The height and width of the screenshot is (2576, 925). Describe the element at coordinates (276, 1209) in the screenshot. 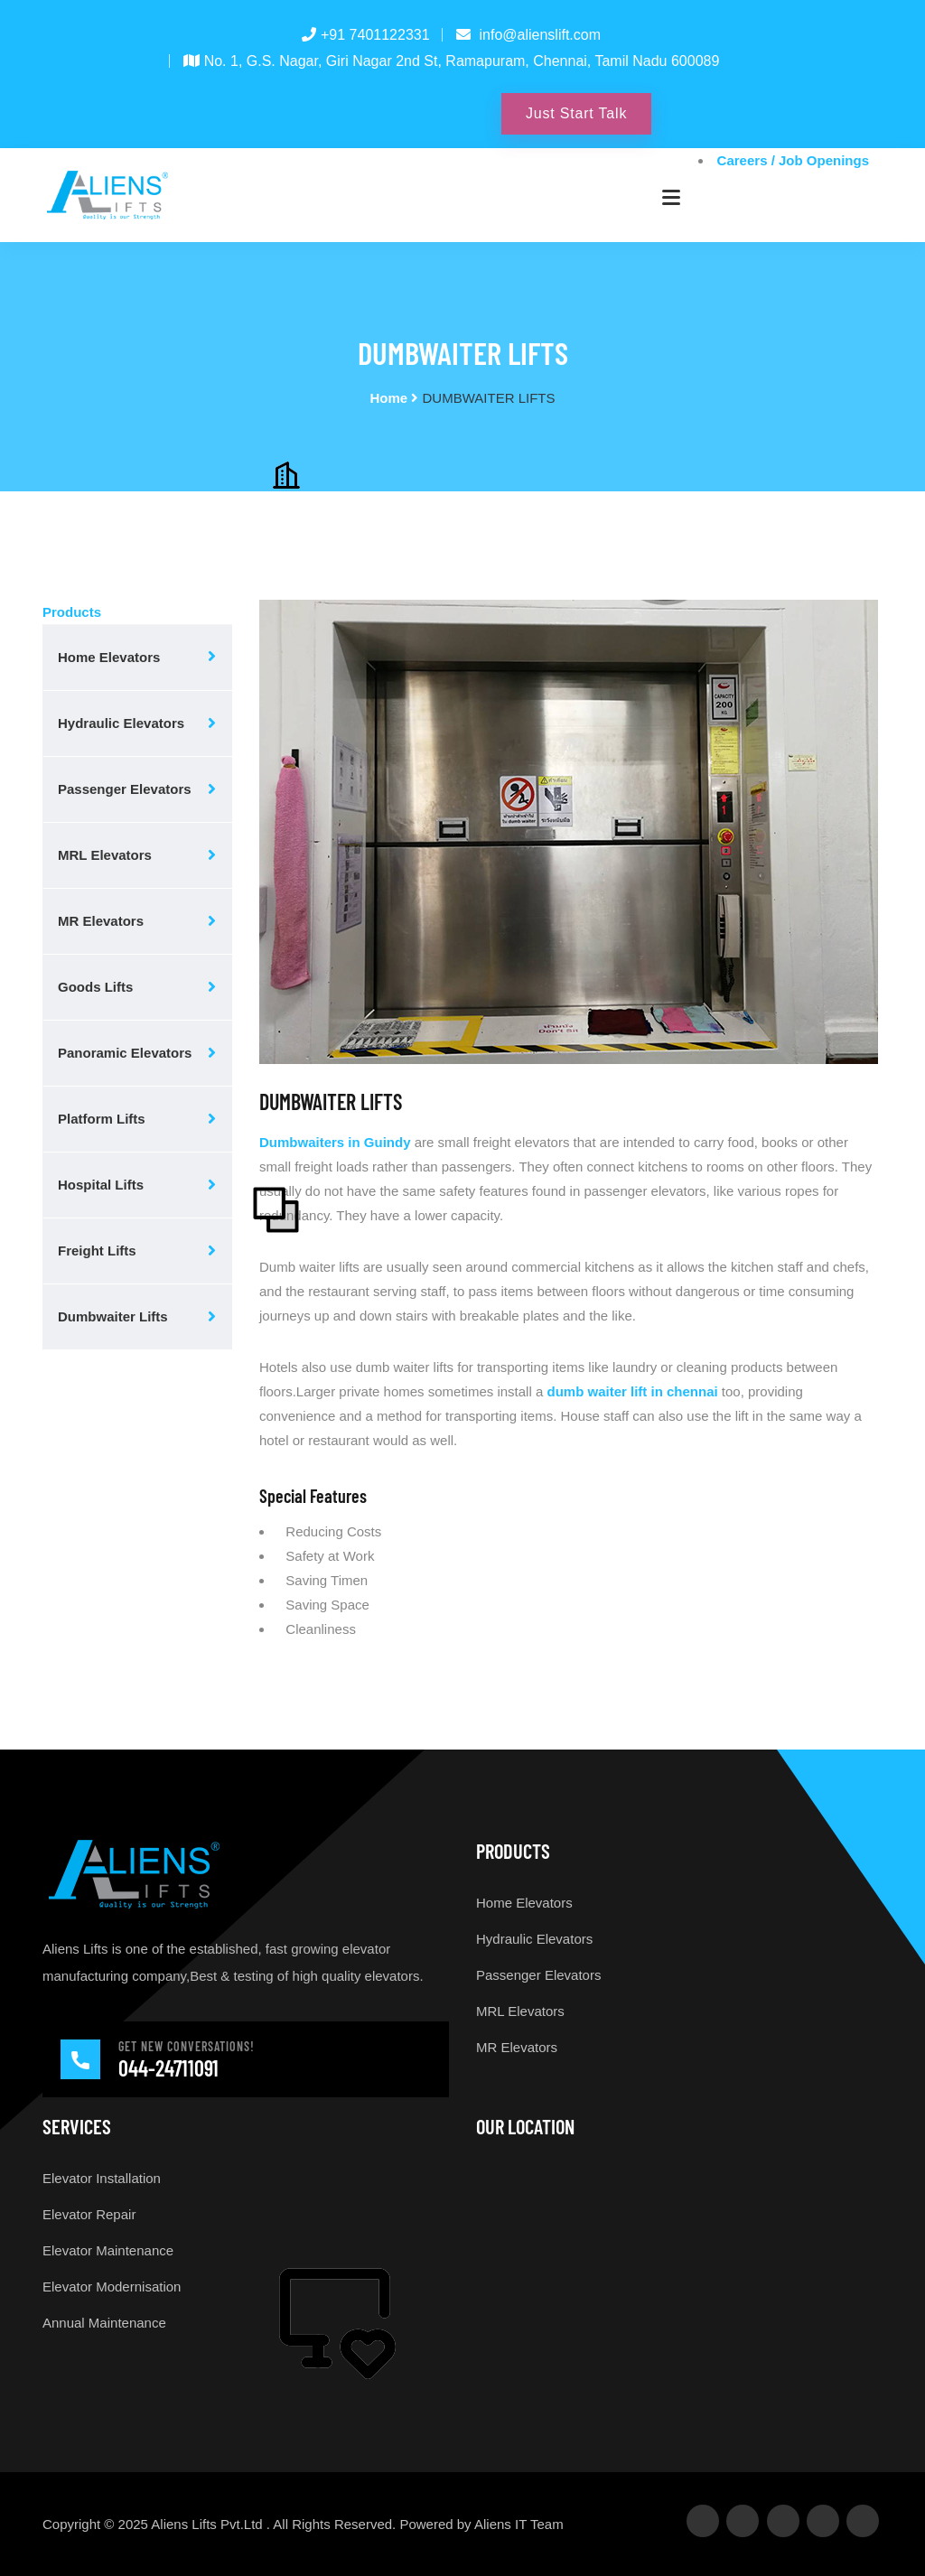

I see `subtract or remove a layer from selection` at that location.